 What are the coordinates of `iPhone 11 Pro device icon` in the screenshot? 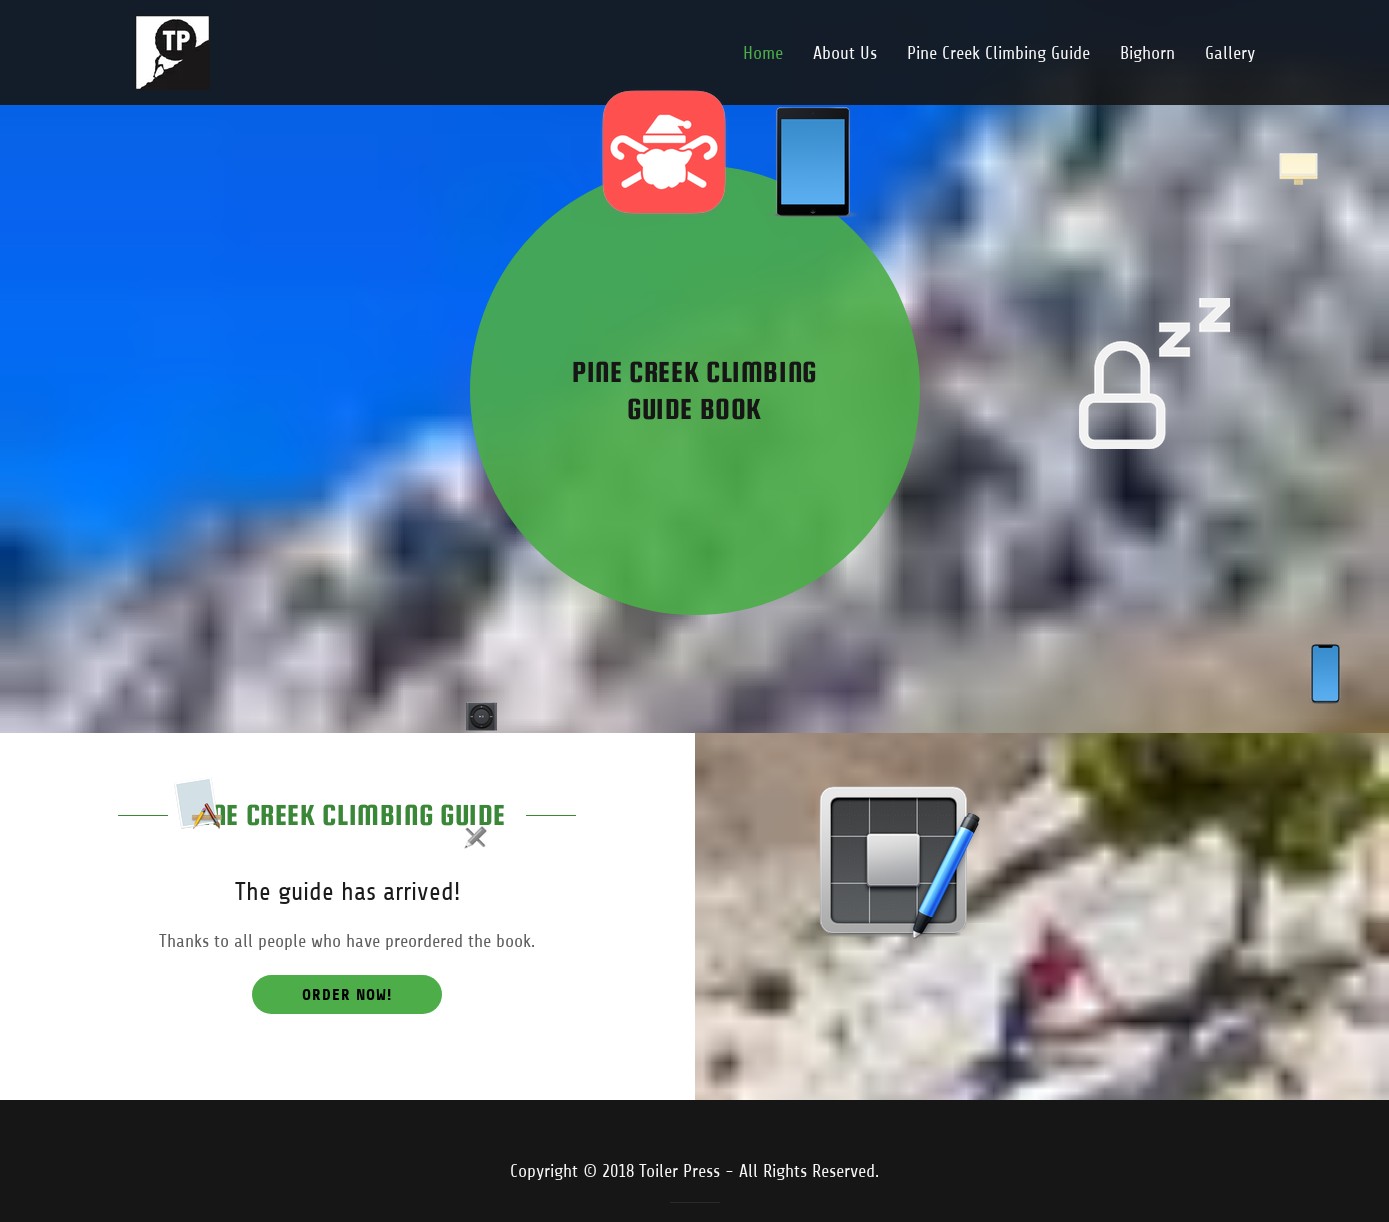 It's located at (1325, 674).